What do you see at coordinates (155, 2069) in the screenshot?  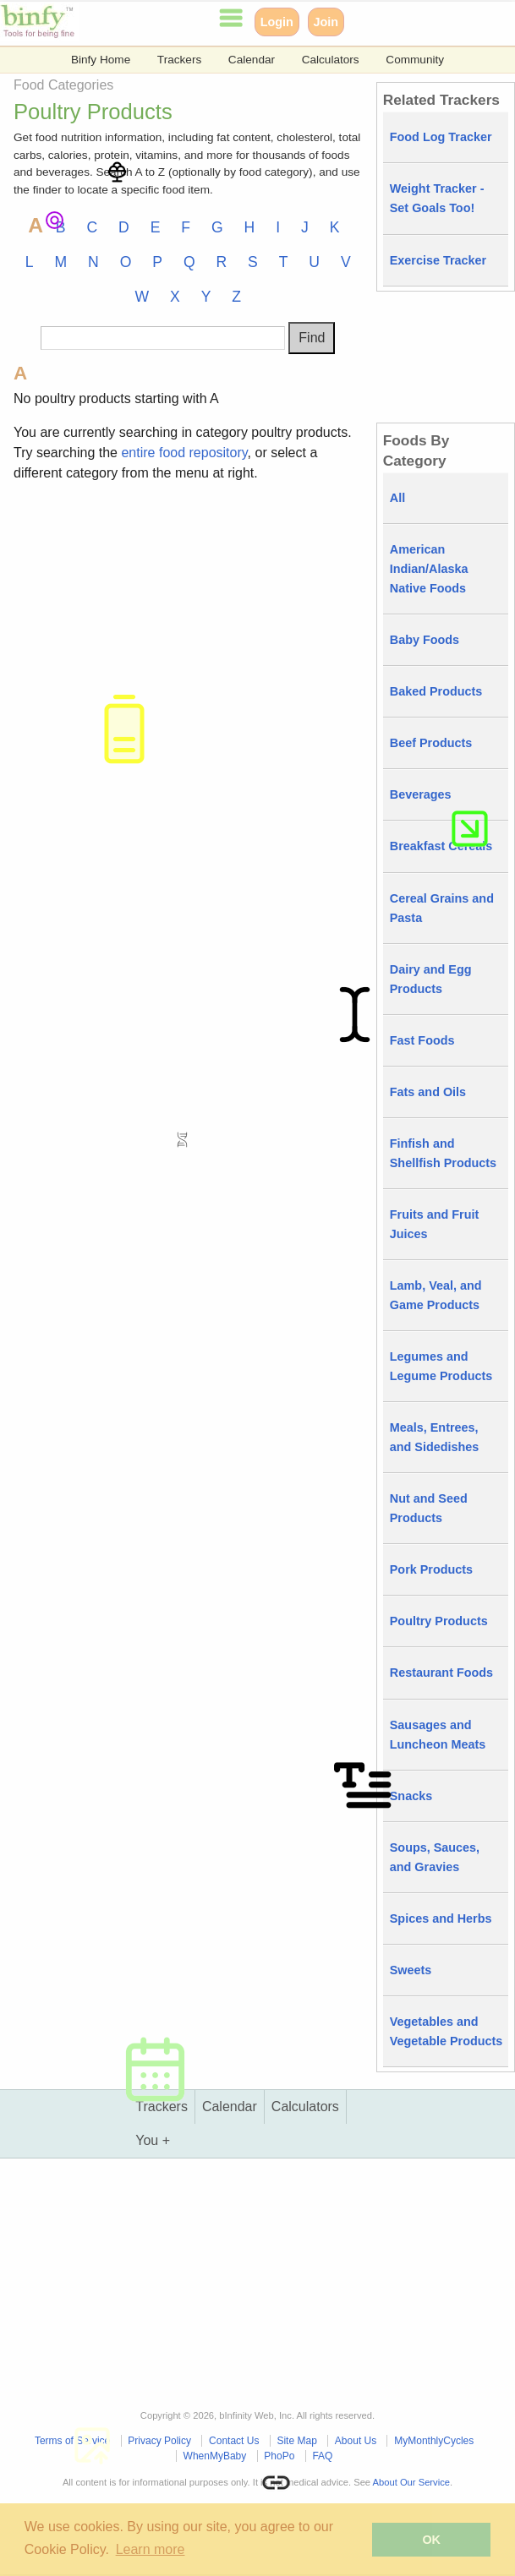 I see `view calendar with scheduled events` at bounding box center [155, 2069].